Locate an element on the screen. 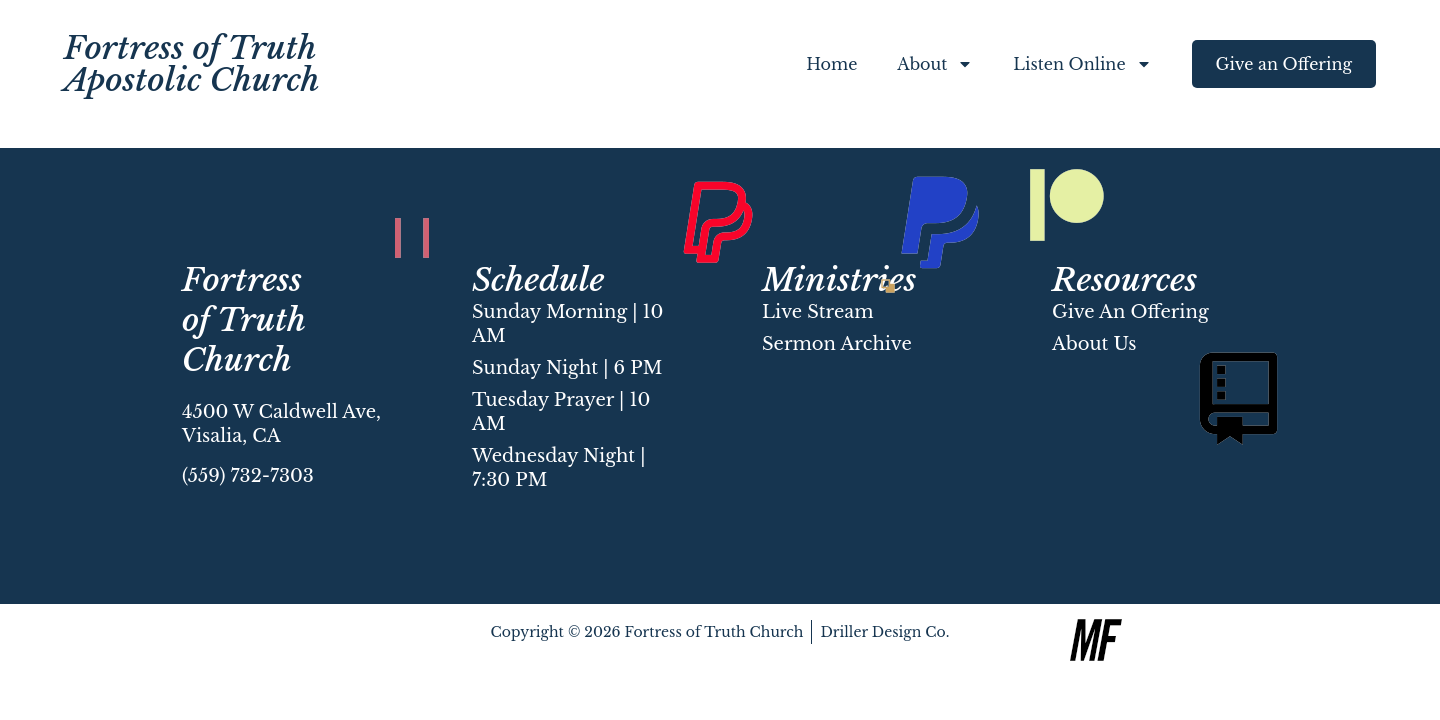  bring selected object forward one layer is located at coordinates (888, 286).